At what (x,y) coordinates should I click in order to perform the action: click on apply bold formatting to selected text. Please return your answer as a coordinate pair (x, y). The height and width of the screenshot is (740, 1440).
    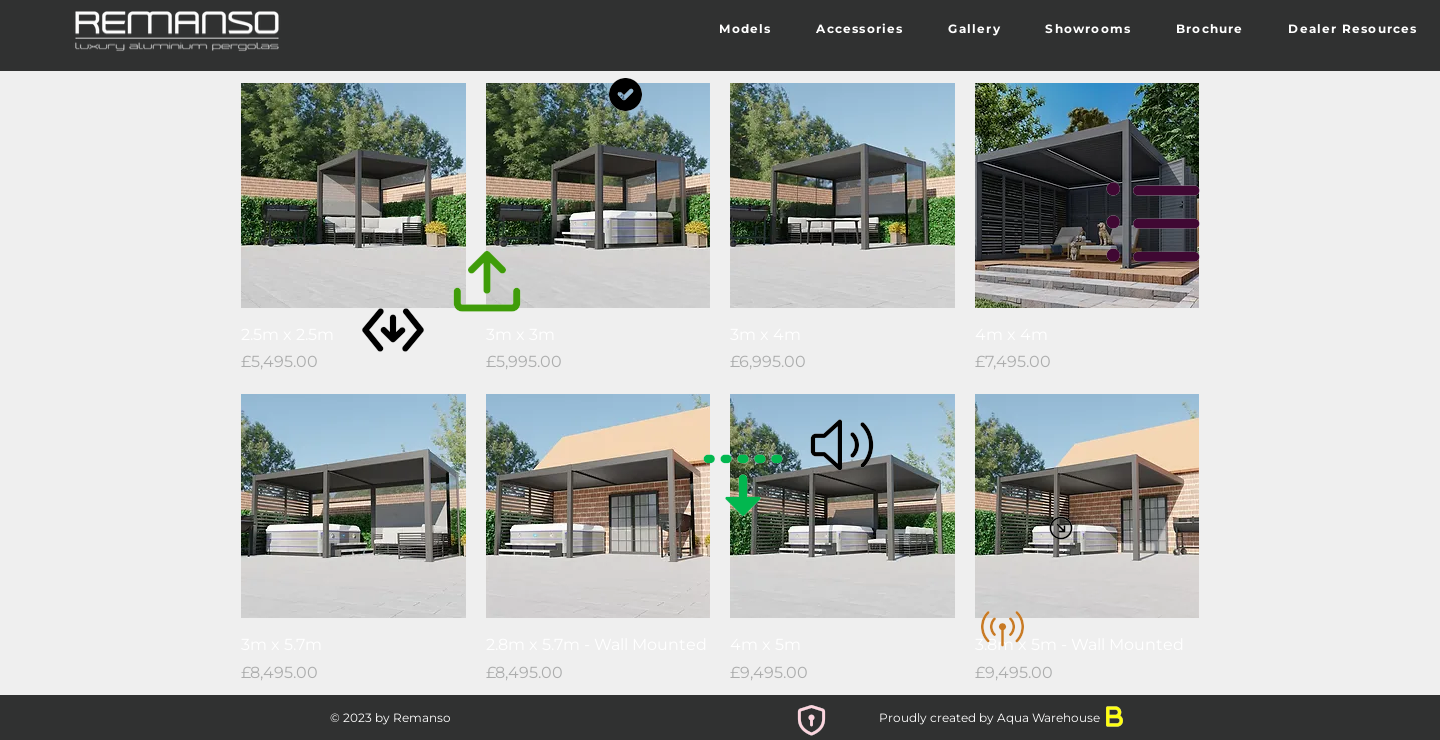
    Looking at the image, I should click on (1114, 716).